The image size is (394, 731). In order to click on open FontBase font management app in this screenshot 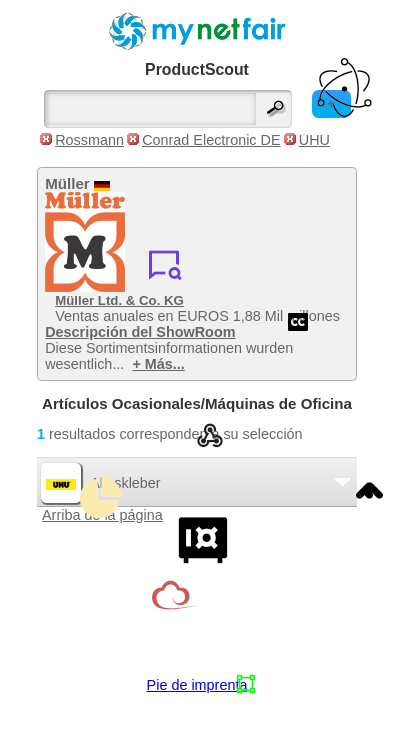, I will do `click(369, 490)`.